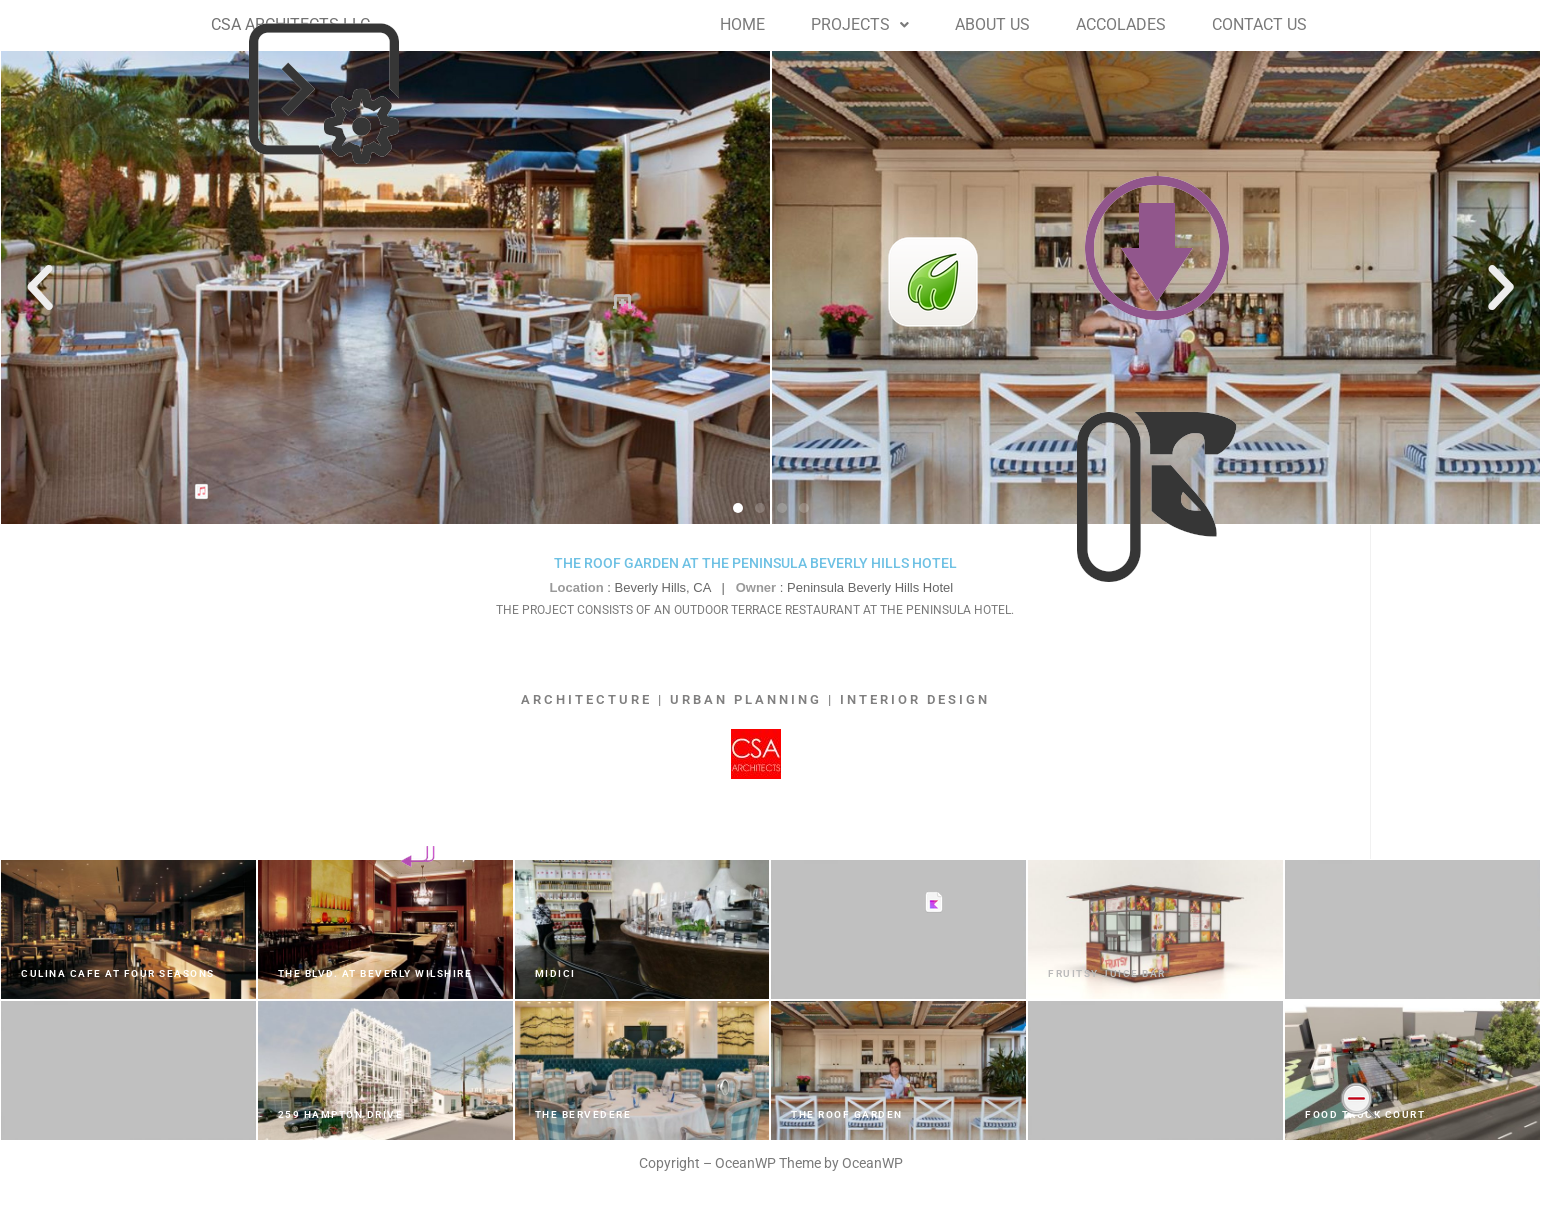  What do you see at coordinates (1162, 497) in the screenshot?
I see `access system utilities and tools` at bounding box center [1162, 497].